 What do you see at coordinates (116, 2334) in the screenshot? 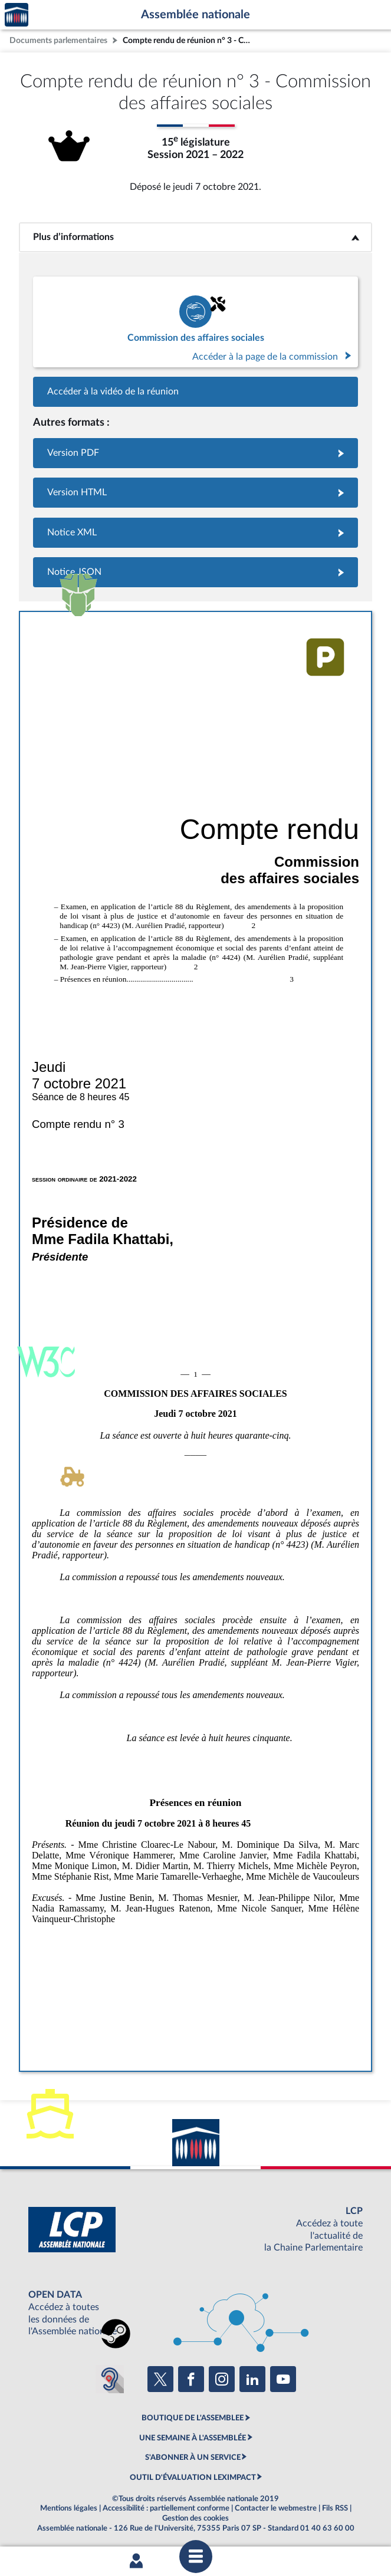
I see `open Steam gaming platform` at bounding box center [116, 2334].